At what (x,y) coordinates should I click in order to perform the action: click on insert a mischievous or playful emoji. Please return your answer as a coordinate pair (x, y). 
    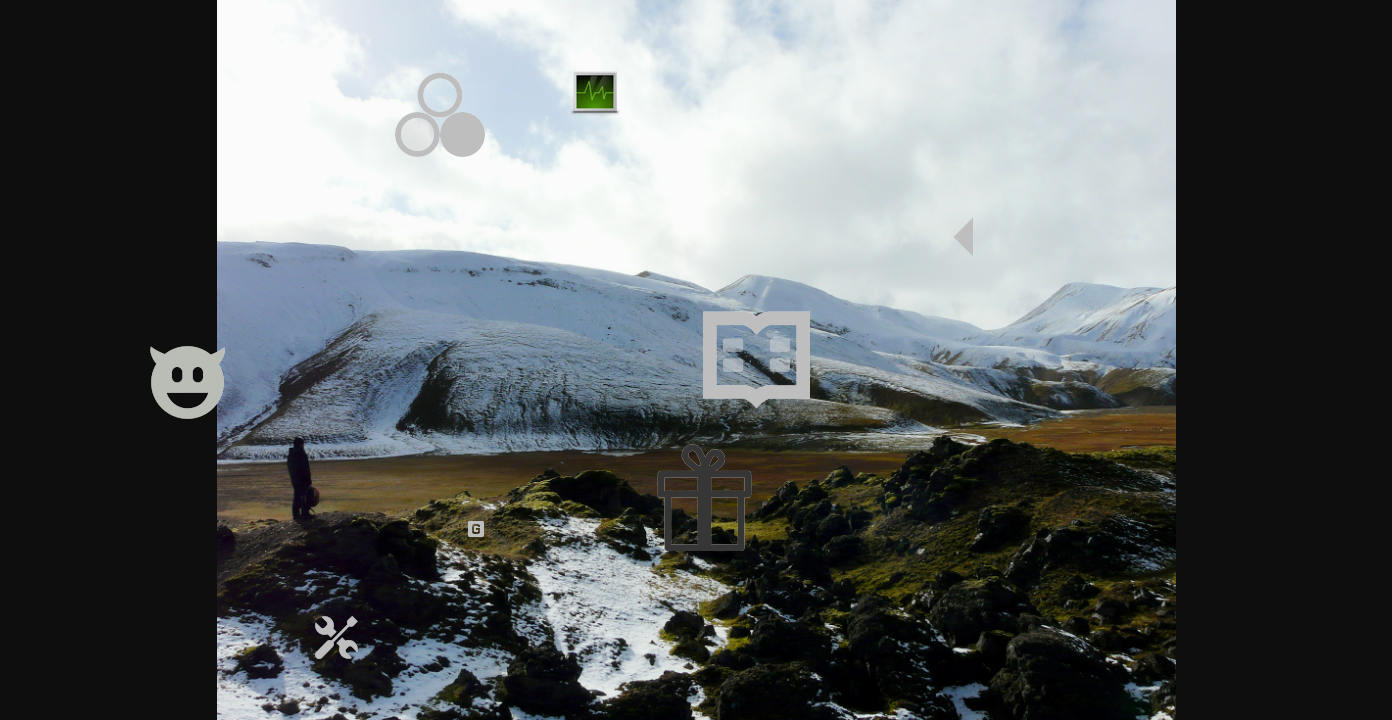
    Looking at the image, I should click on (187, 382).